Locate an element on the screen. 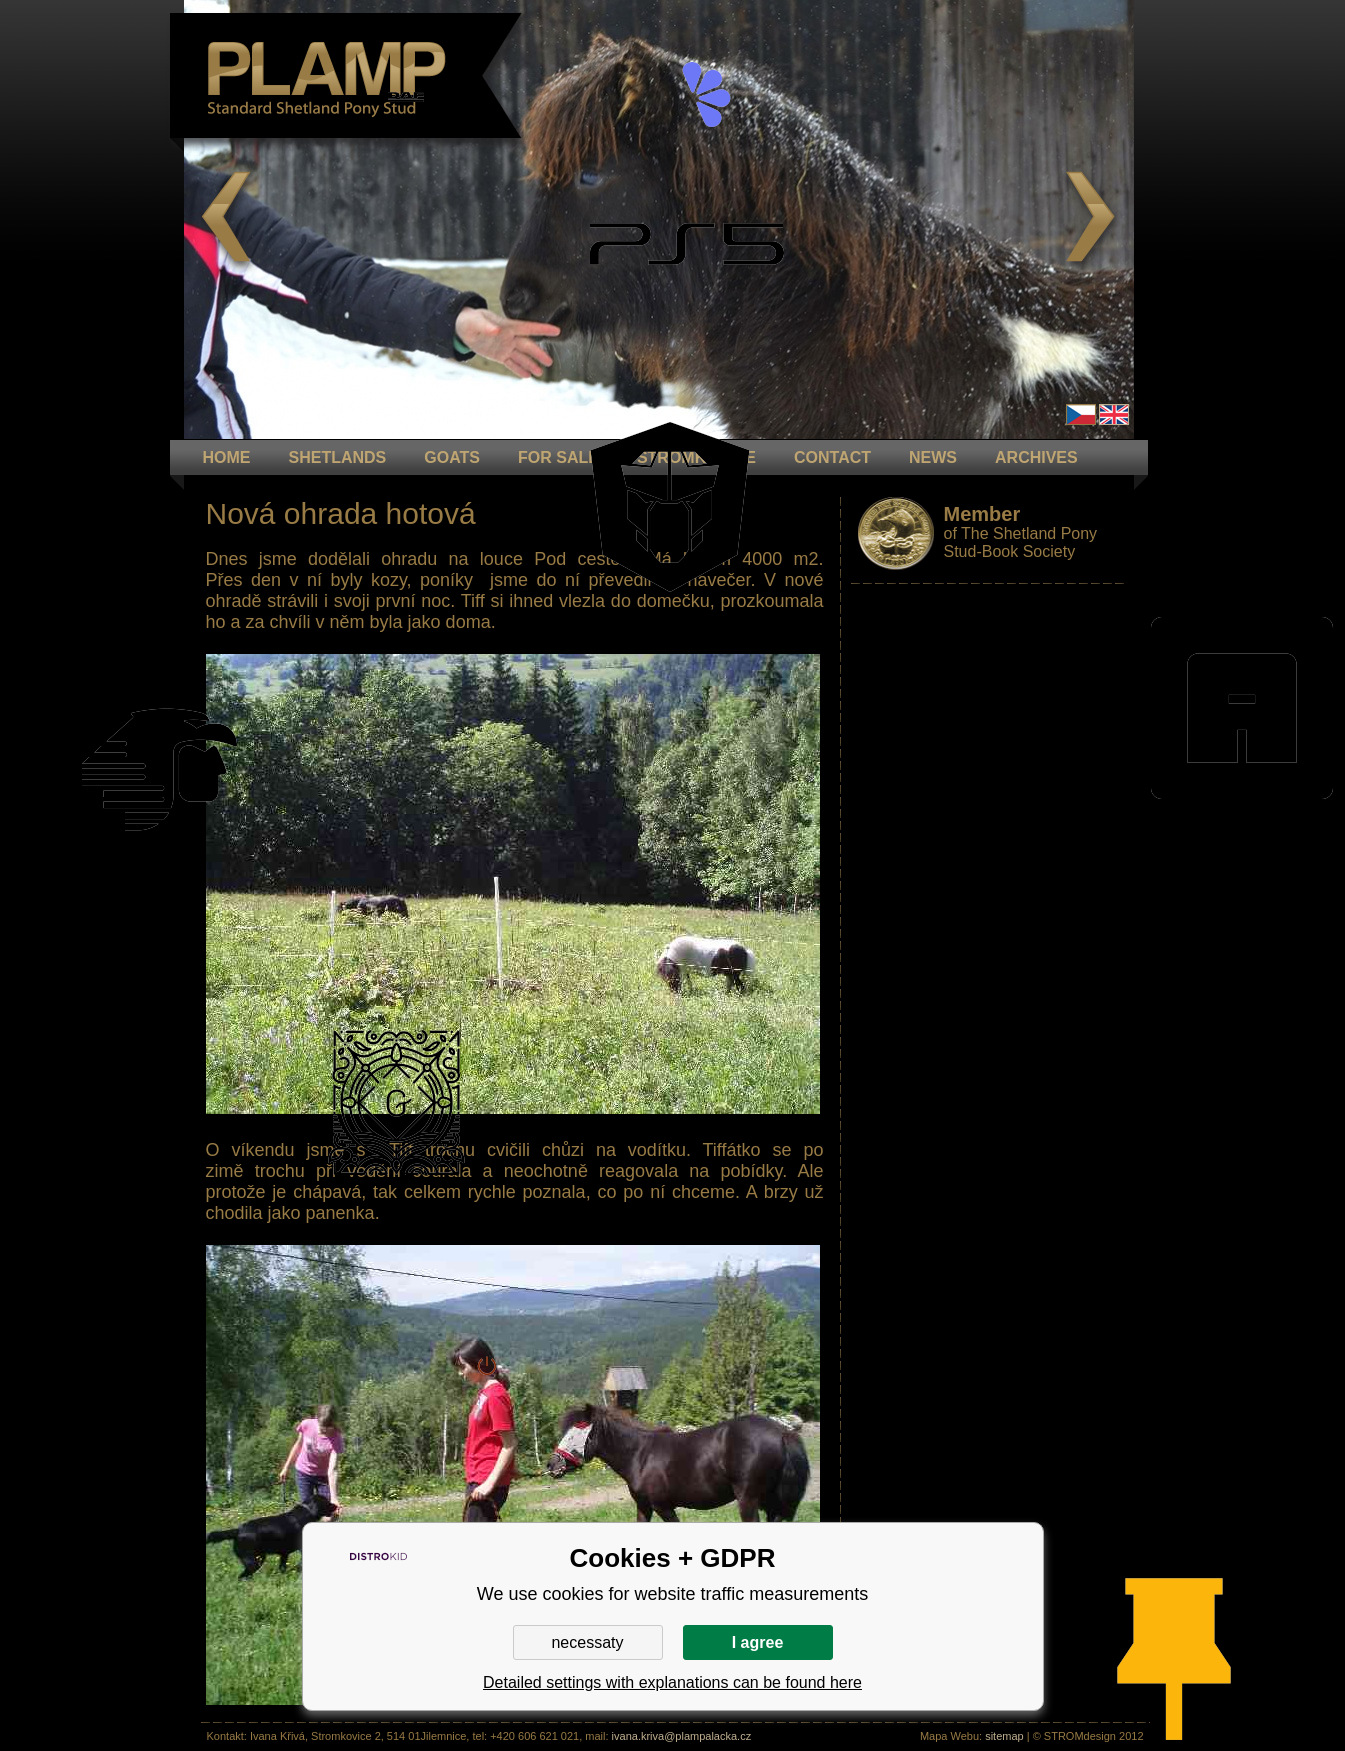 The height and width of the screenshot is (1751, 1345). DAF Trucks company logo is located at coordinates (406, 97).